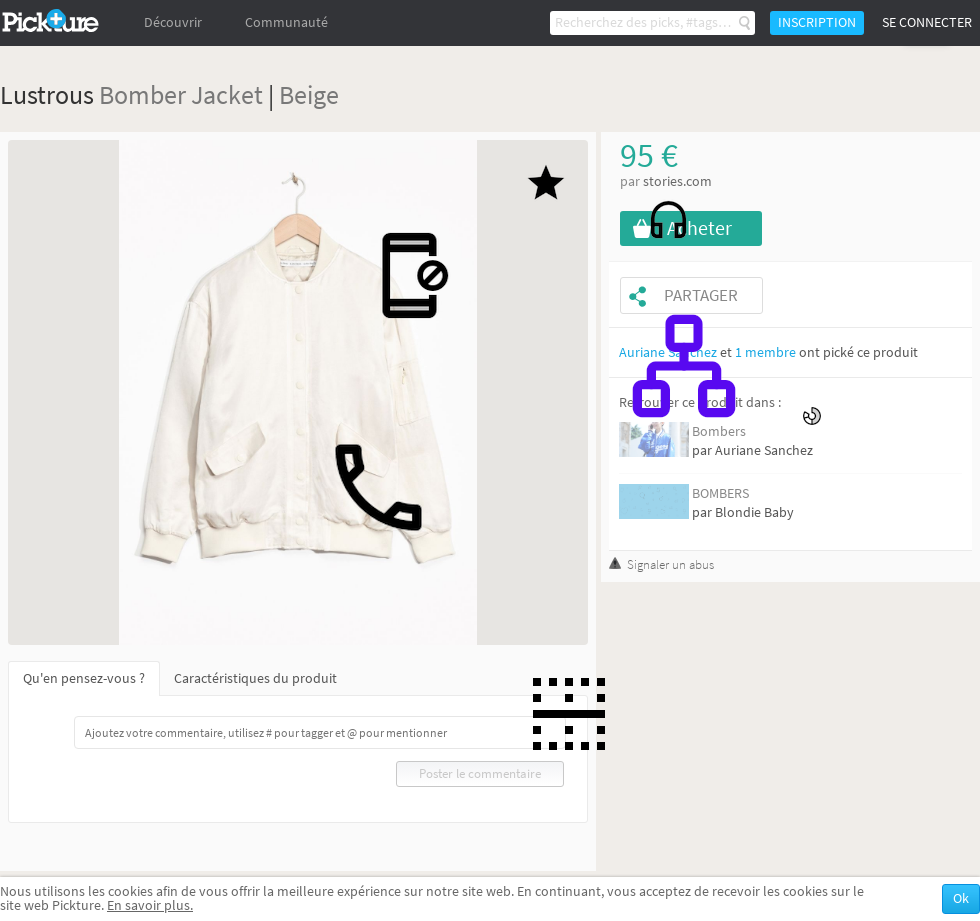  Describe the element at coordinates (378, 487) in the screenshot. I see `make a phone call` at that location.